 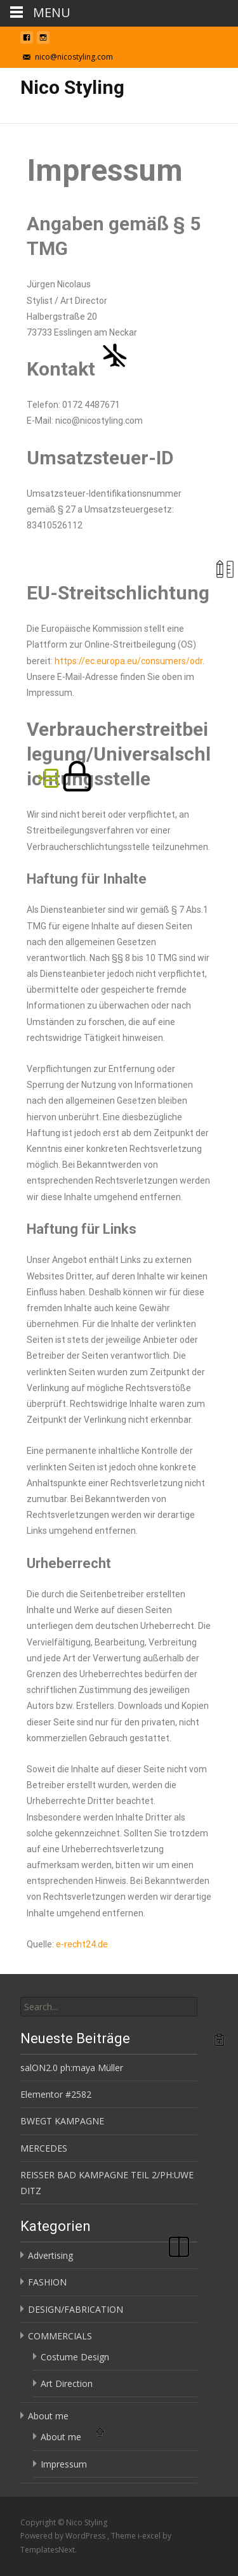 I want to click on airplane mode is currently disabled, so click(x=115, y=355).